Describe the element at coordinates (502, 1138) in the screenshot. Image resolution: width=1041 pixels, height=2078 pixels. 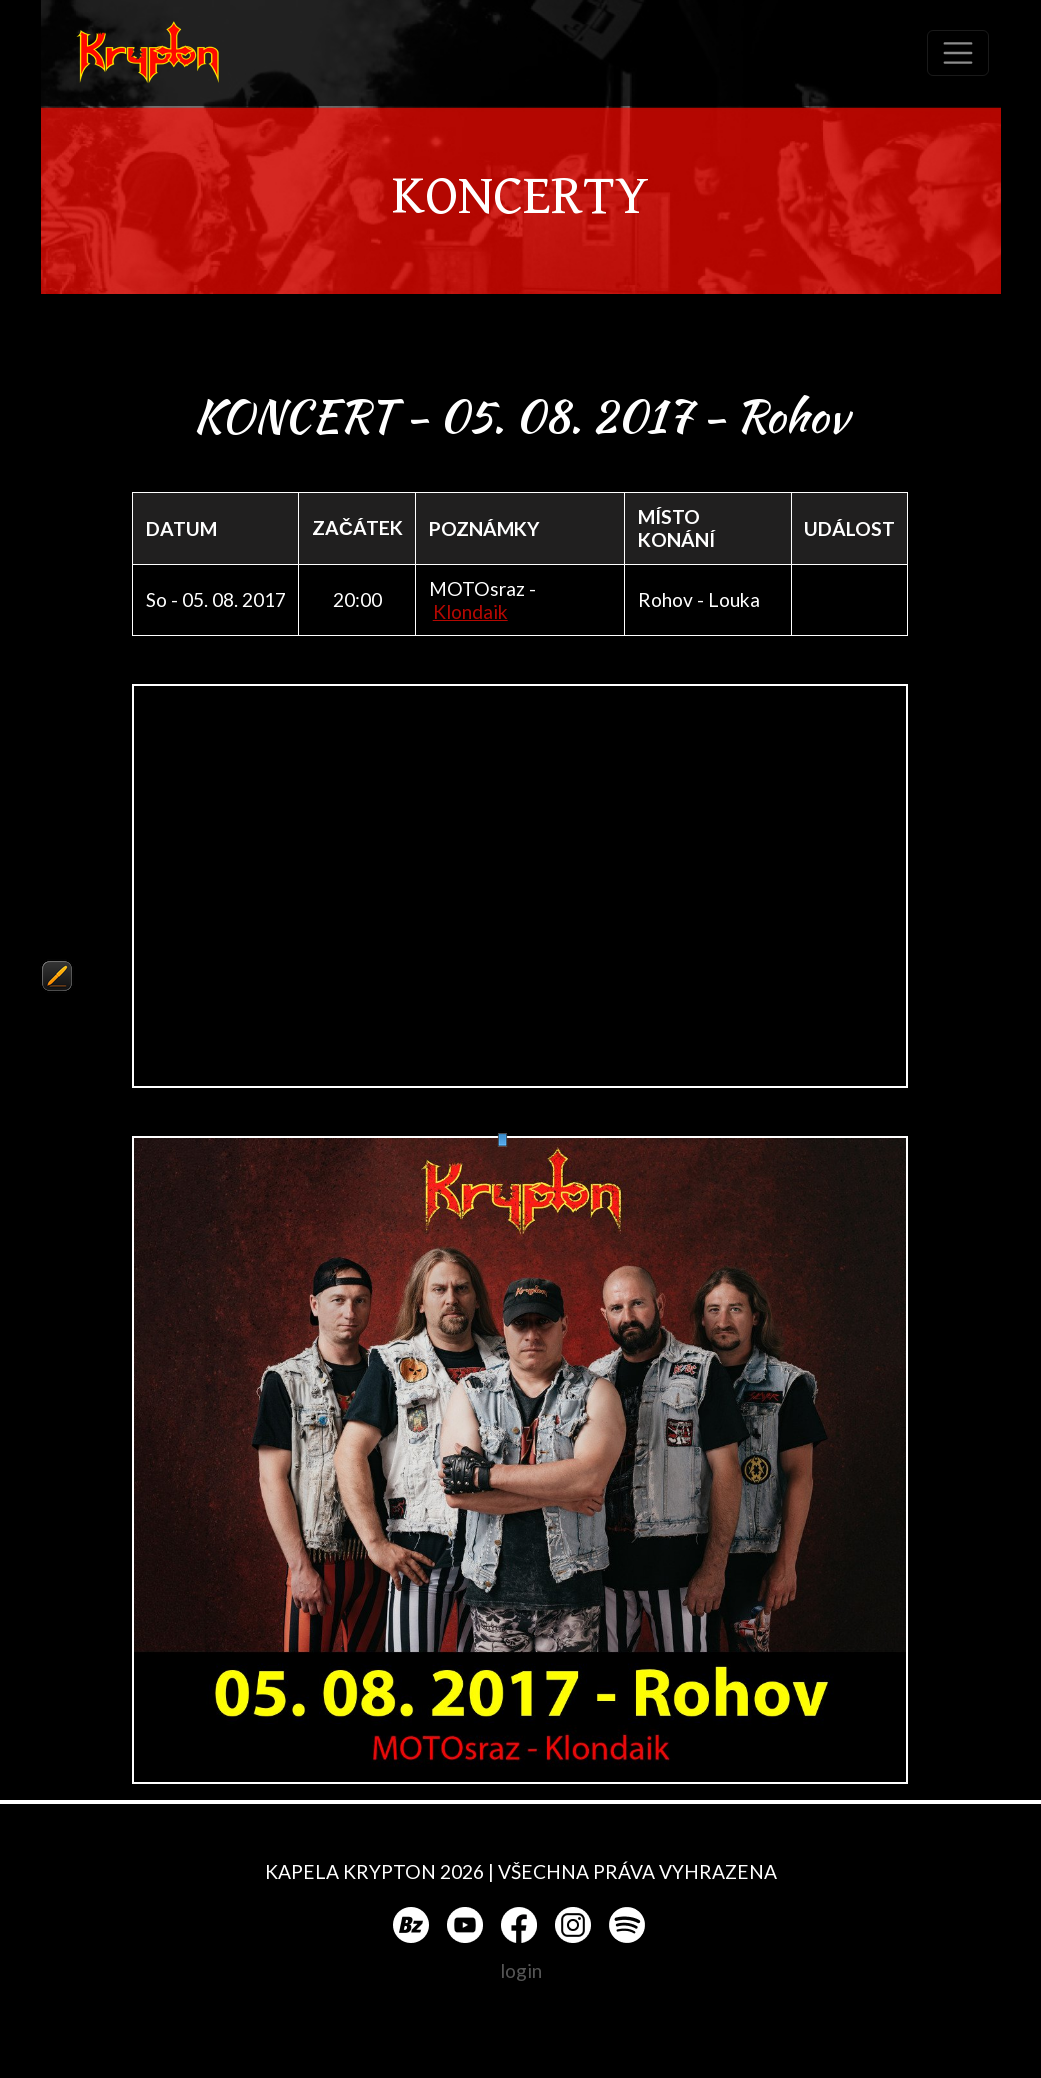
I see `iPad Mini device icon` at that location.